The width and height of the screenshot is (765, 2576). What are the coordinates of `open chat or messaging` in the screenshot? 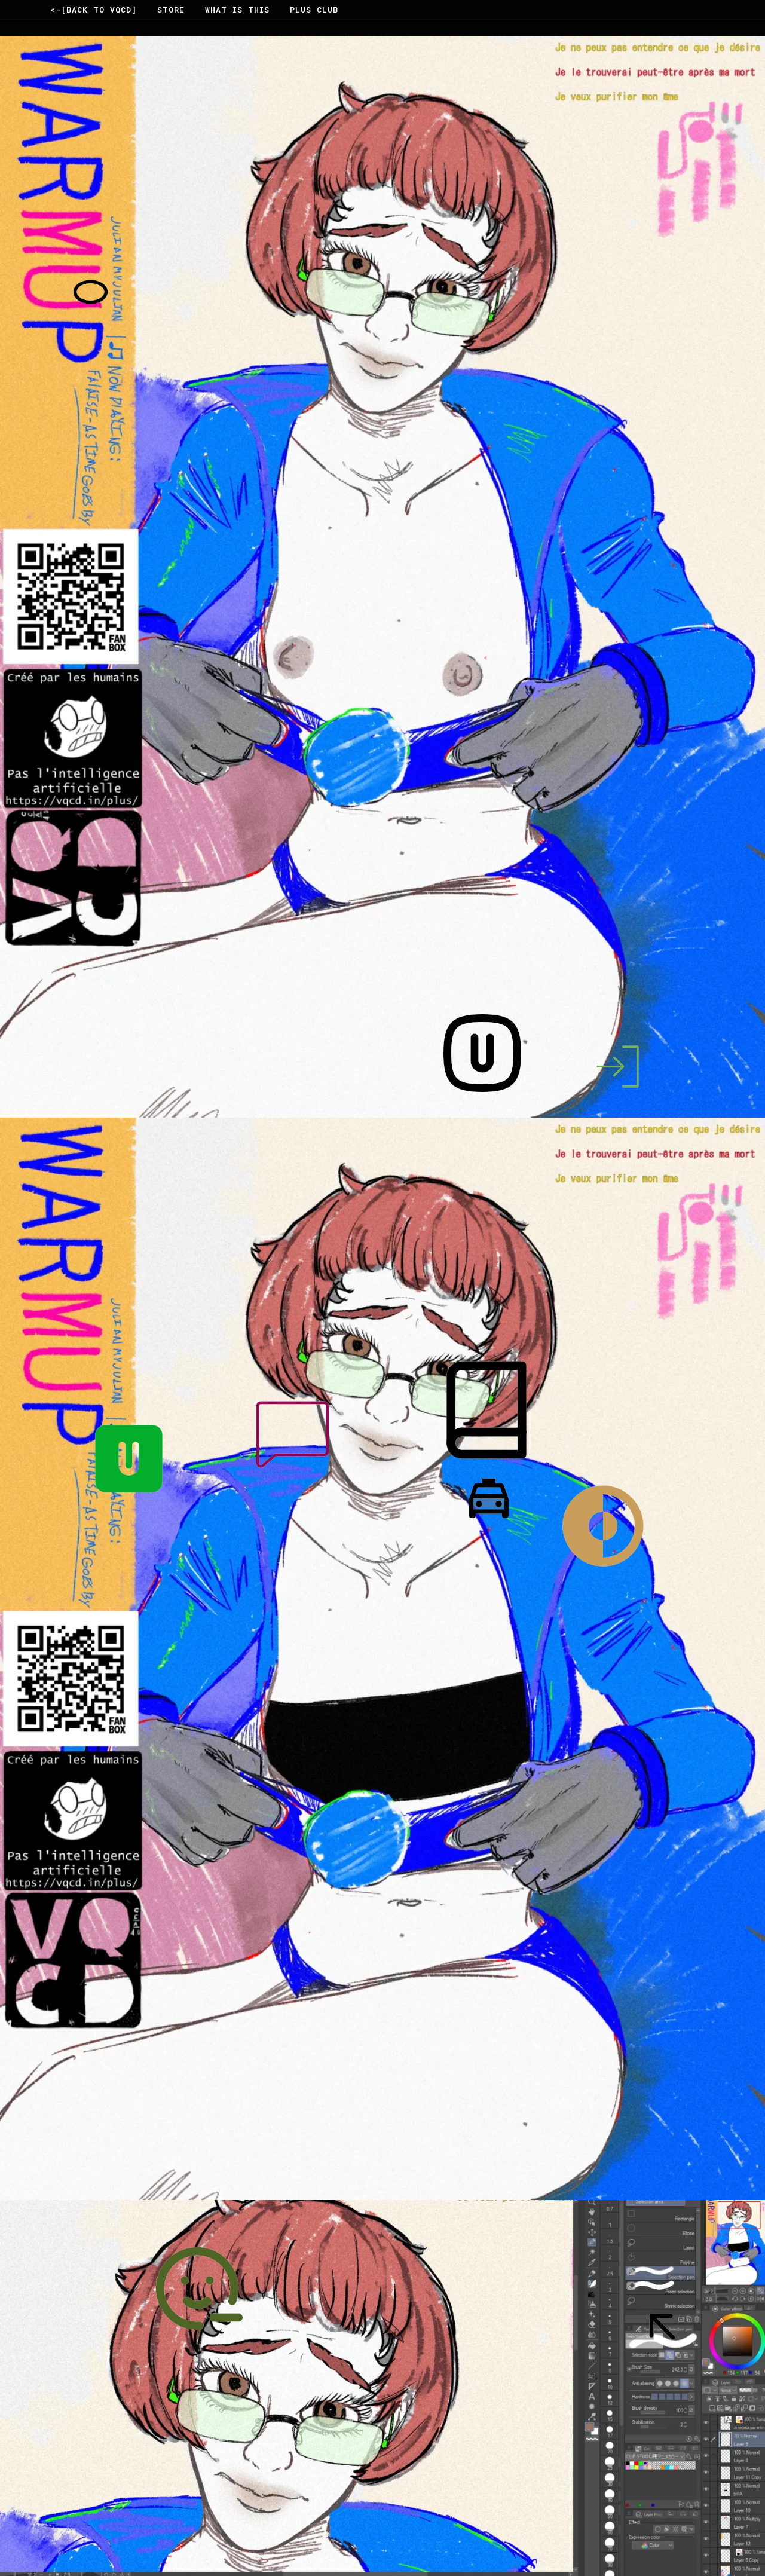 It's located at (292, 1428).